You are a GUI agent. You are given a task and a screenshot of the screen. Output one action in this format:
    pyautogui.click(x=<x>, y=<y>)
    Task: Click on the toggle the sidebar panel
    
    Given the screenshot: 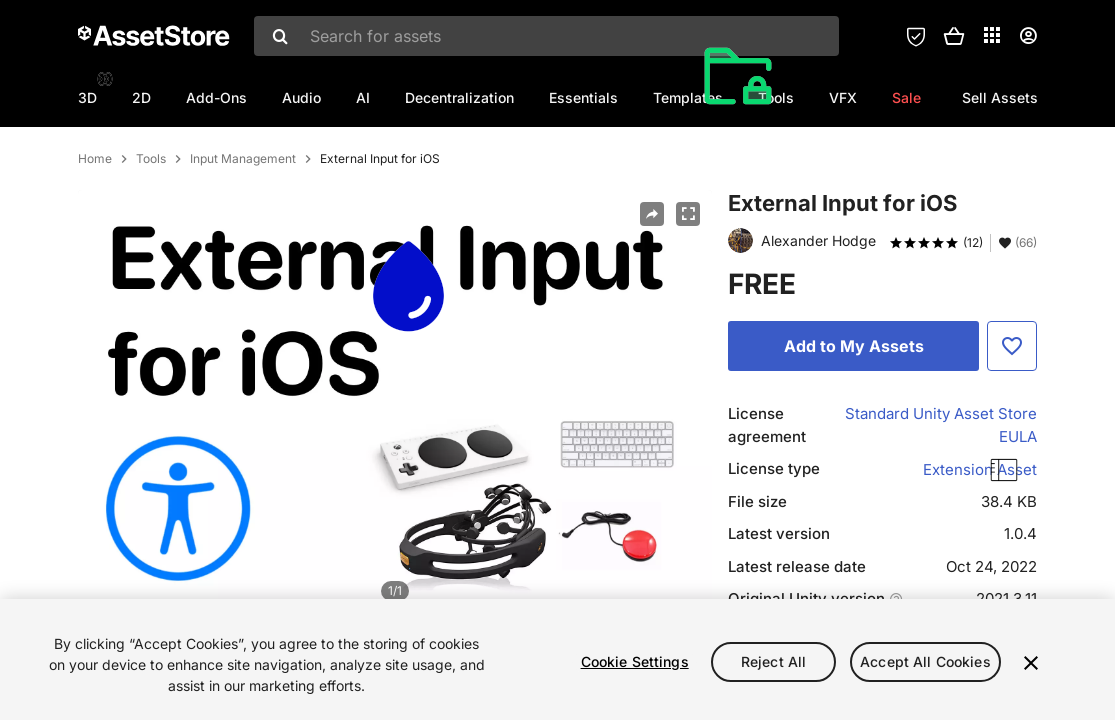 What is the action you would take?
    pyautogui.click(x=1004, y=470)
    